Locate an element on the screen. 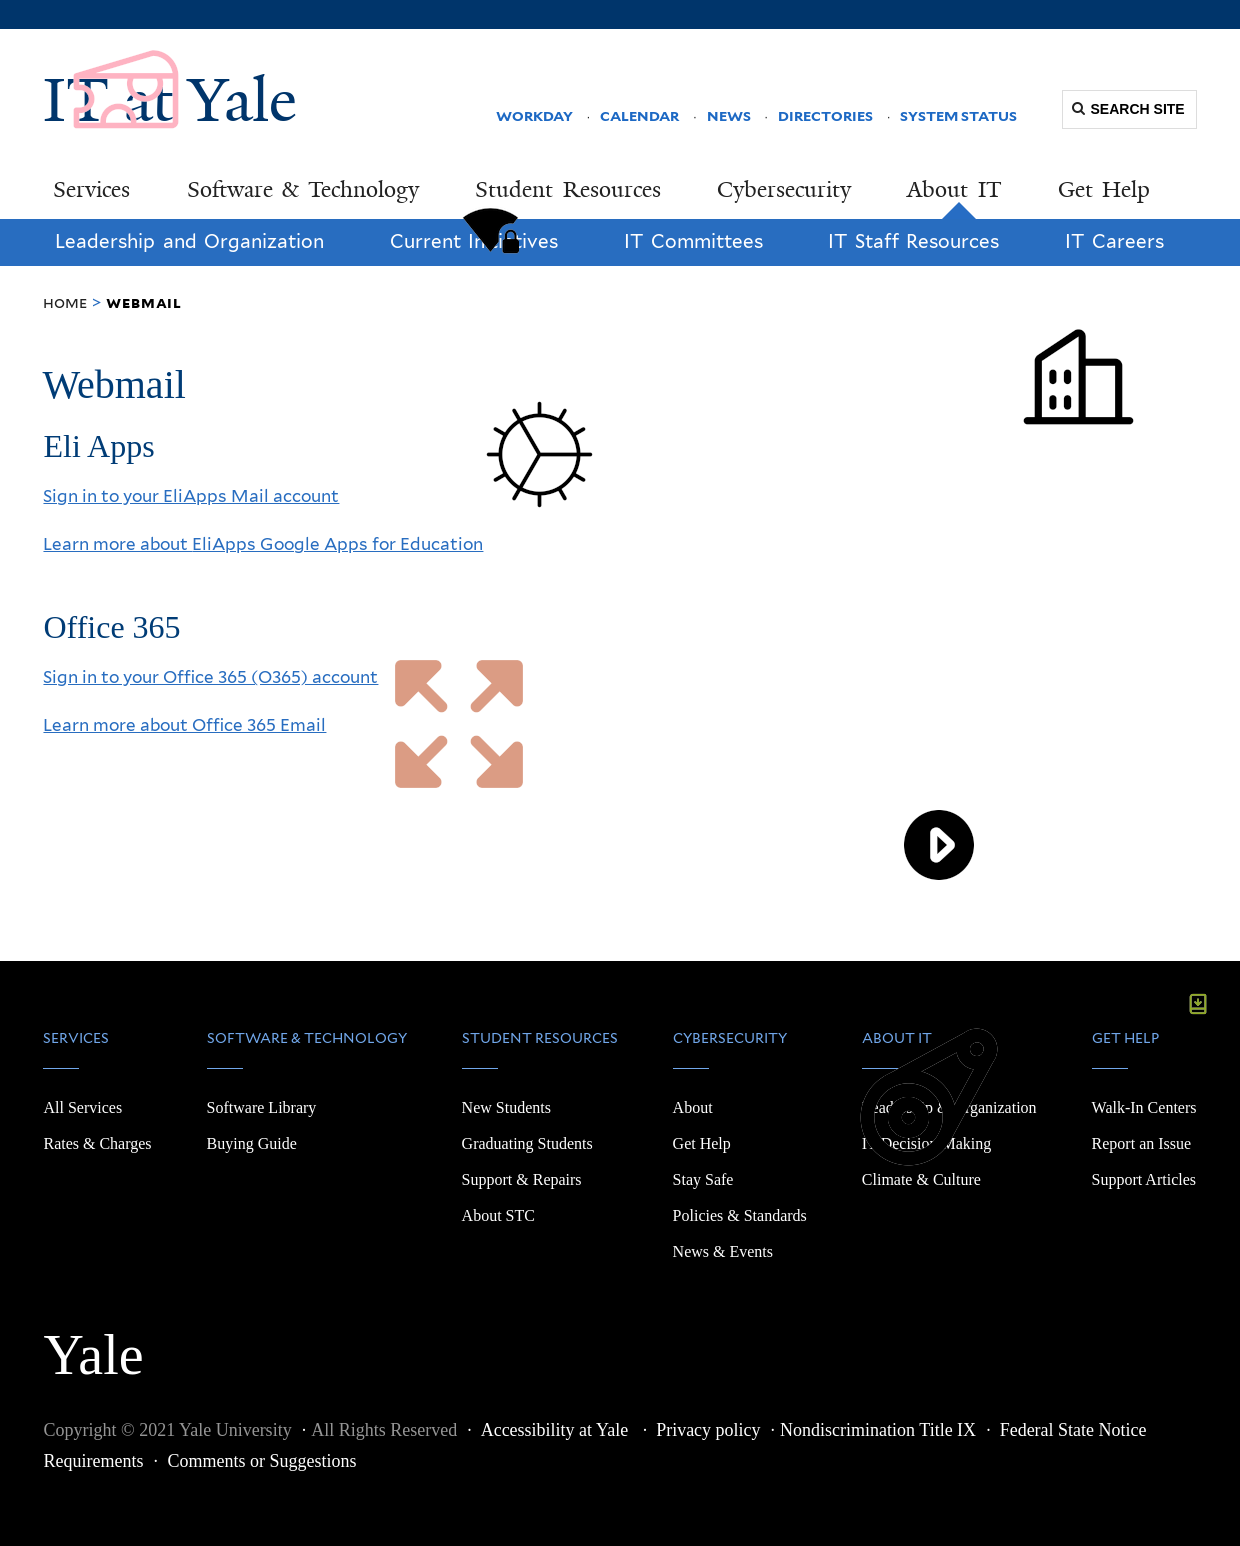  play media or video content is located at coordinates (939, 845).